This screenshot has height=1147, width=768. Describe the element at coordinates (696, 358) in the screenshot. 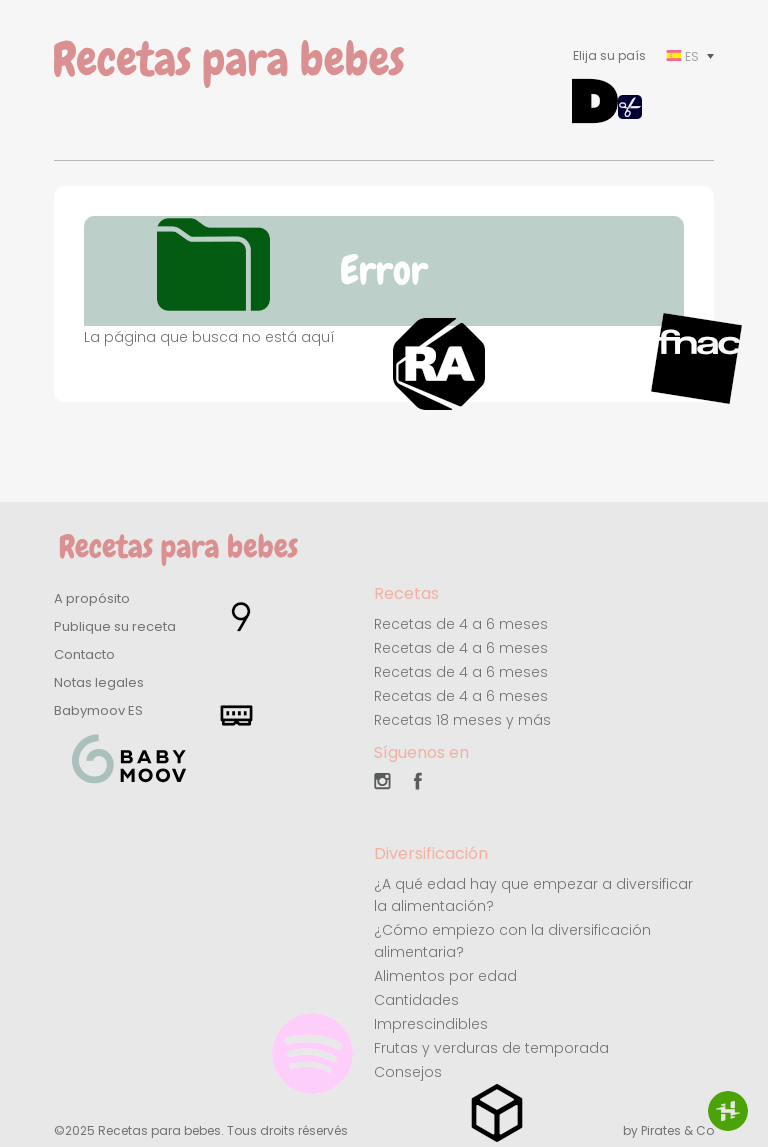

I see `visit the Fnac website or app` at that location.